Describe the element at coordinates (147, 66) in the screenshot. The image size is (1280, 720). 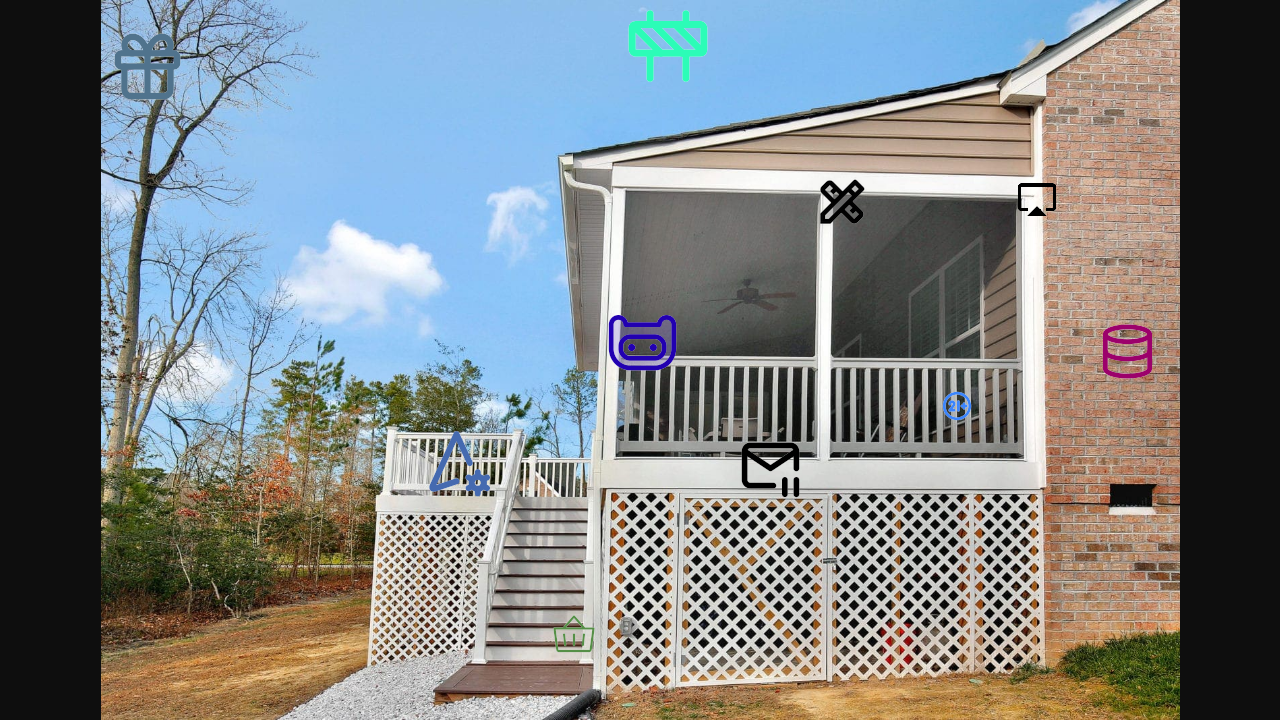
I see `view or redeem a gift` at that location.